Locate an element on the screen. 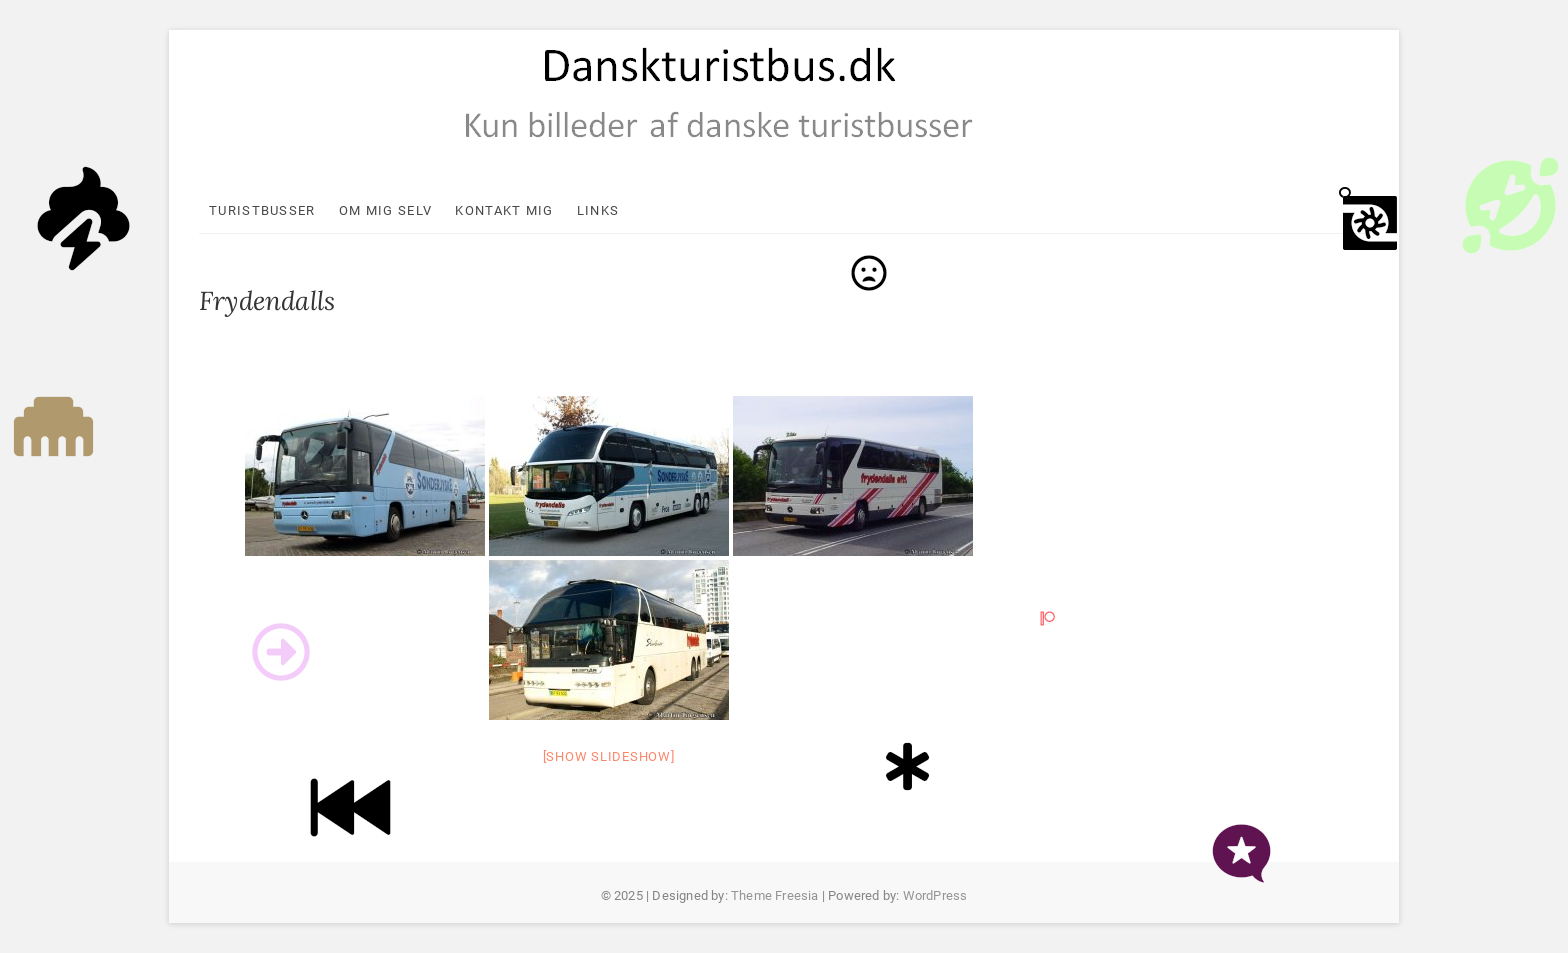  micro.blog social platform logo is located at coordinates (1241, 853).